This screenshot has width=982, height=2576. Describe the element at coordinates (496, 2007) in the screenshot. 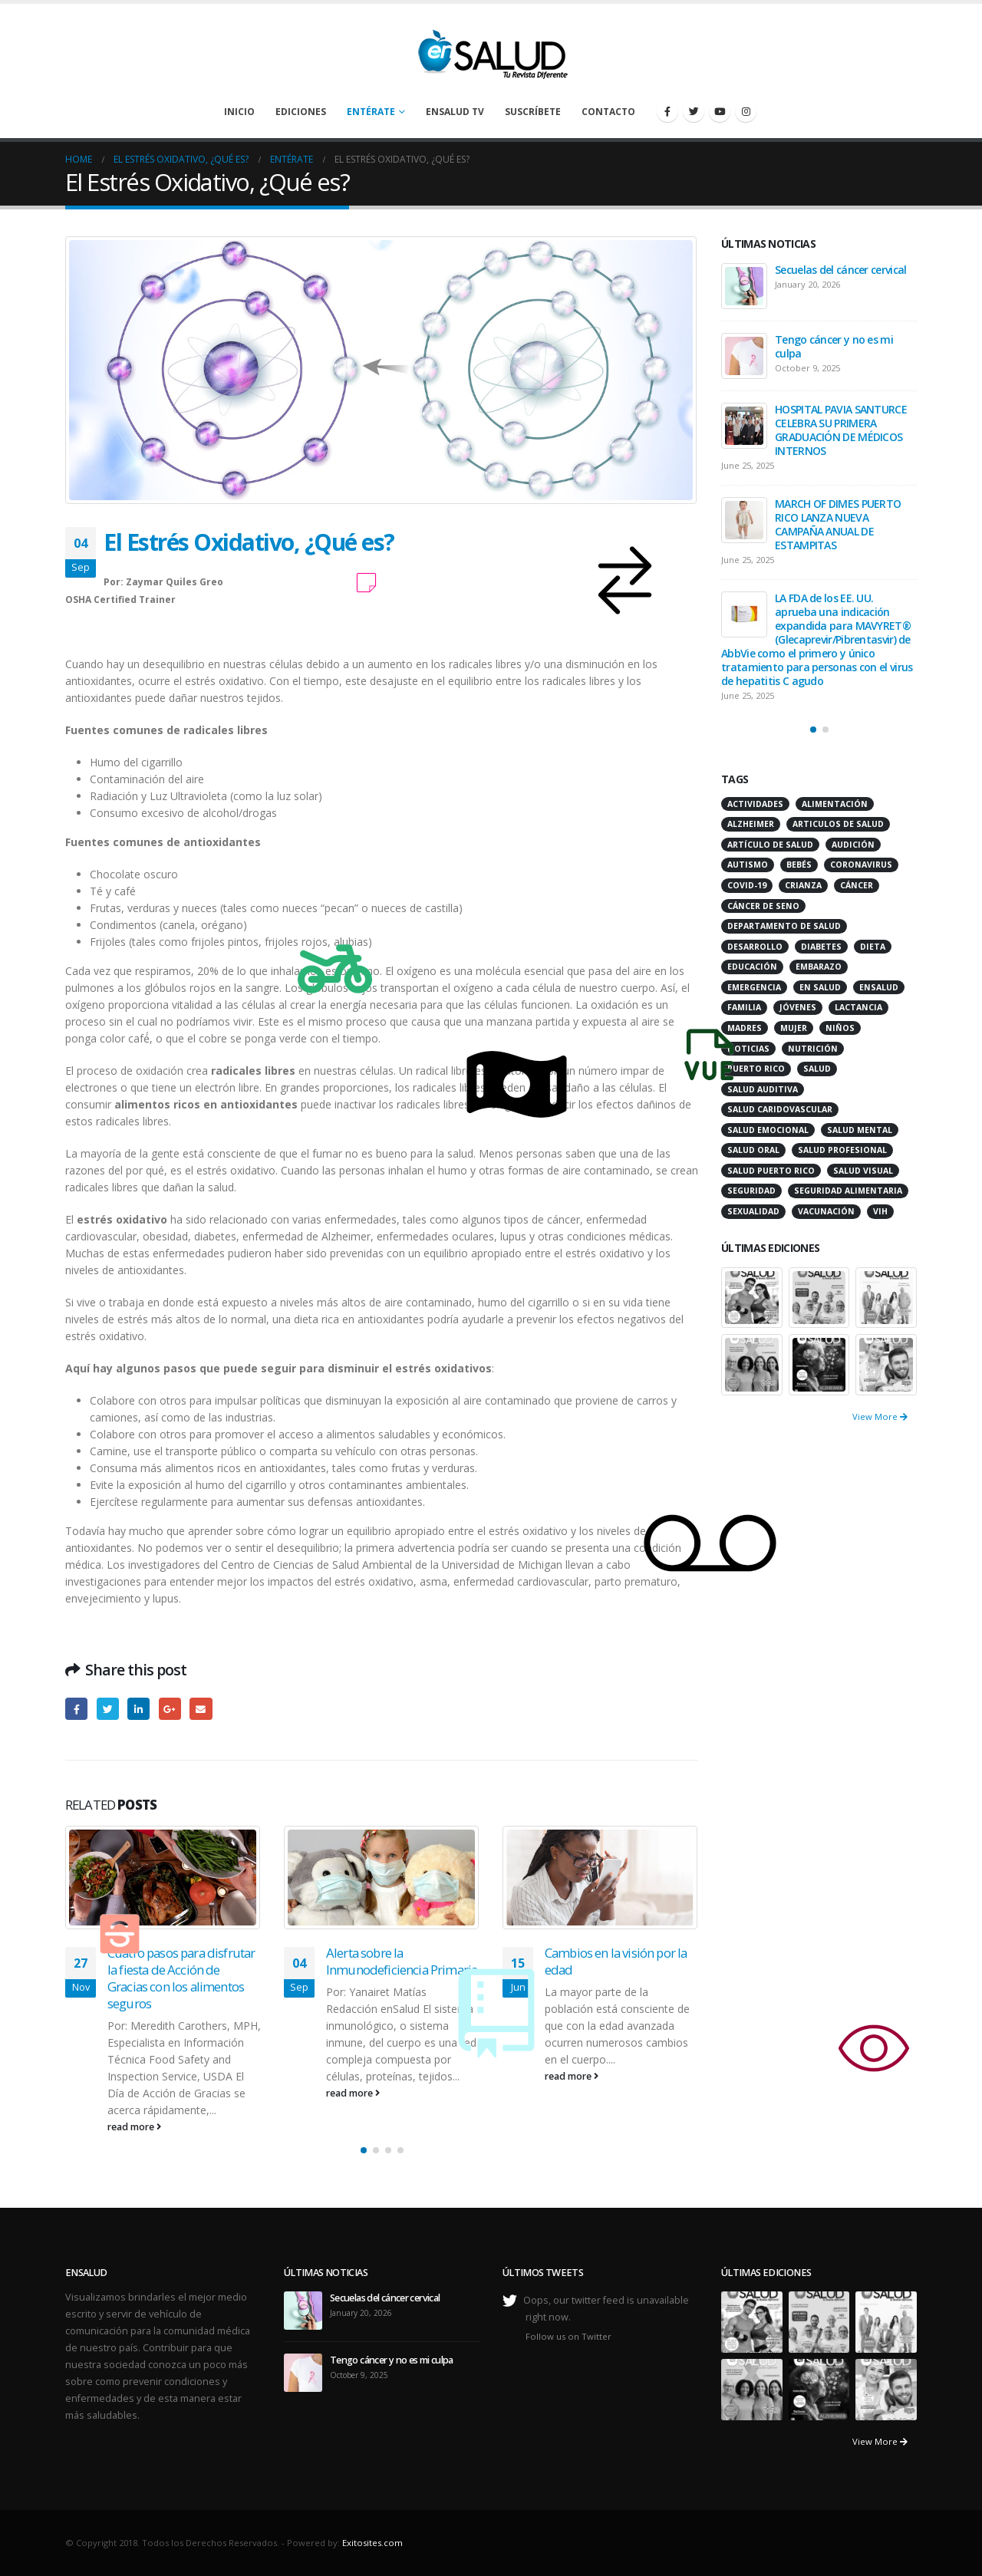

I see `access repository or project files` at that location.